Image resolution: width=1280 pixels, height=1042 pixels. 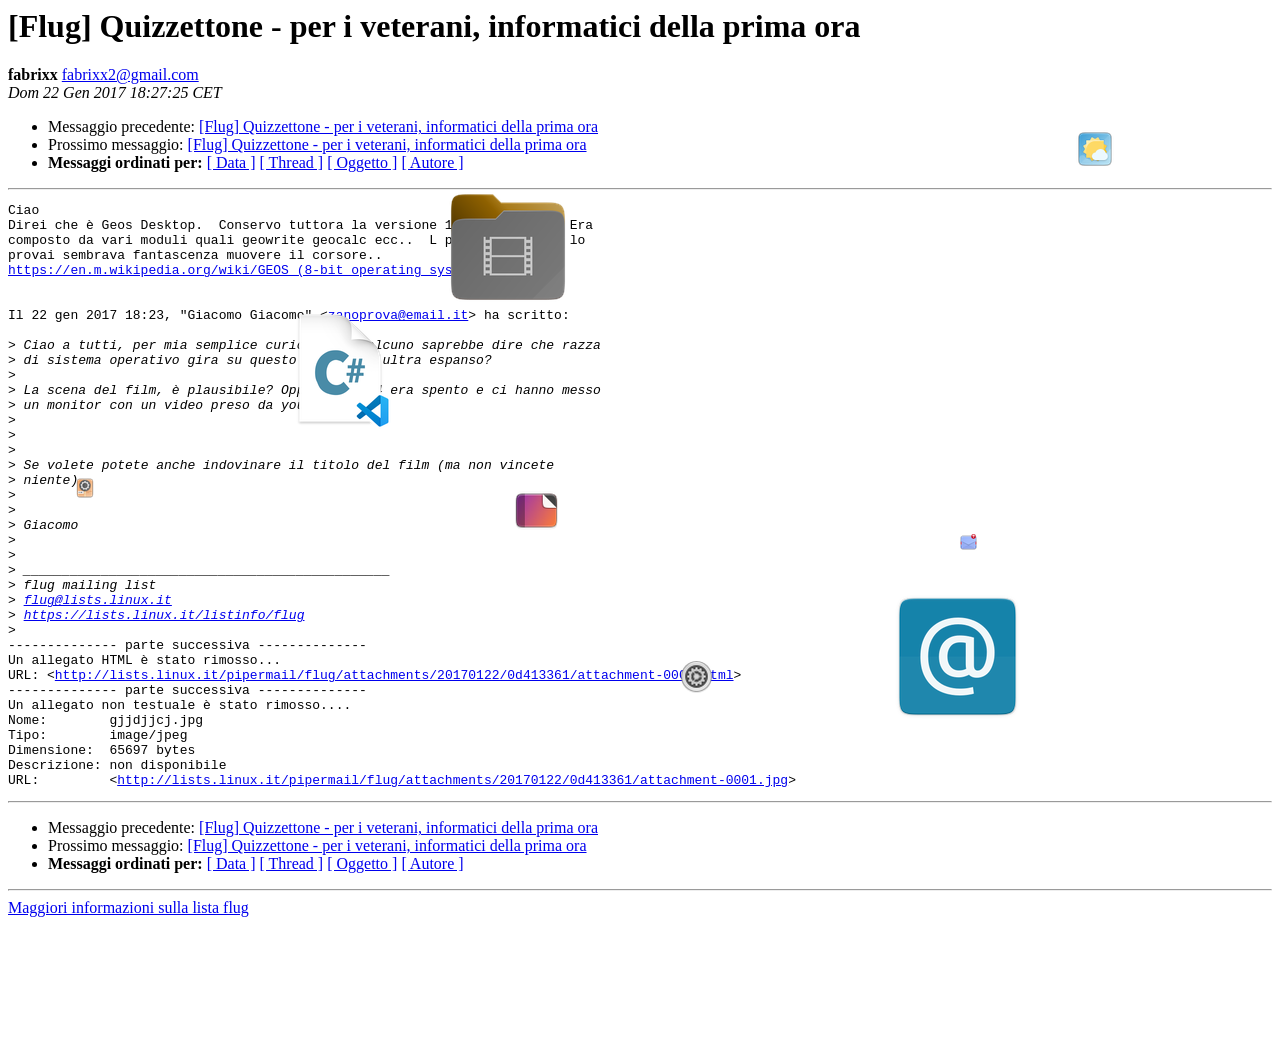 What do you see at coordinates (508, 247) in the screenshot?
I see `open your videos folder` at bounding box center [508, 247].